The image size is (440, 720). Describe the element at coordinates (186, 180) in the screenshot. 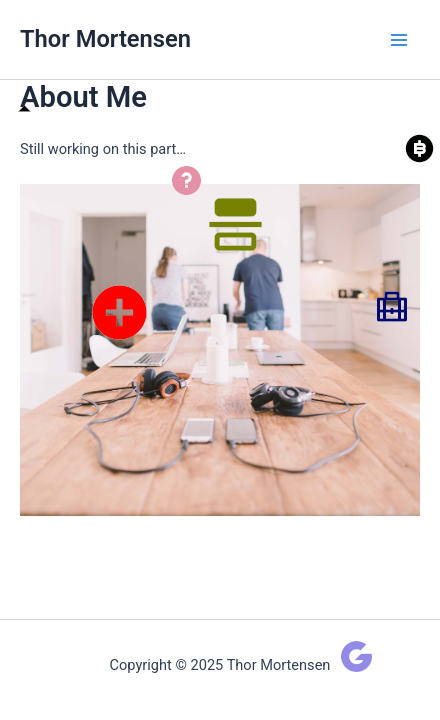

I see `access help or support` at that location.